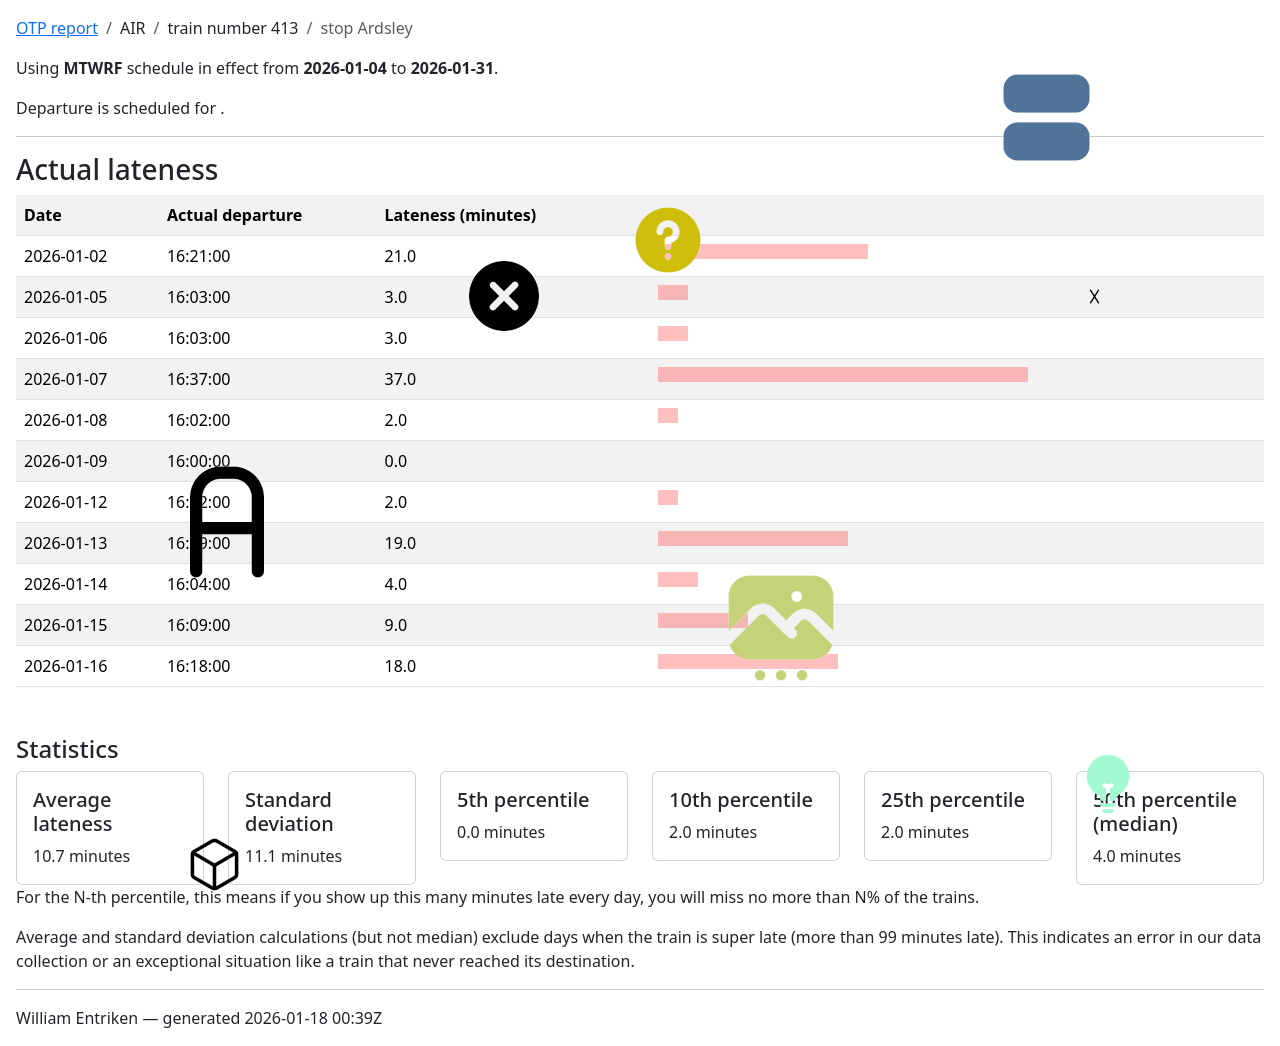 The width and height of the screenshot is (1280, 1046). Describe the element at coordinates (1094, 296) in the screenshot. I see `close or dismiss a window` at that location.